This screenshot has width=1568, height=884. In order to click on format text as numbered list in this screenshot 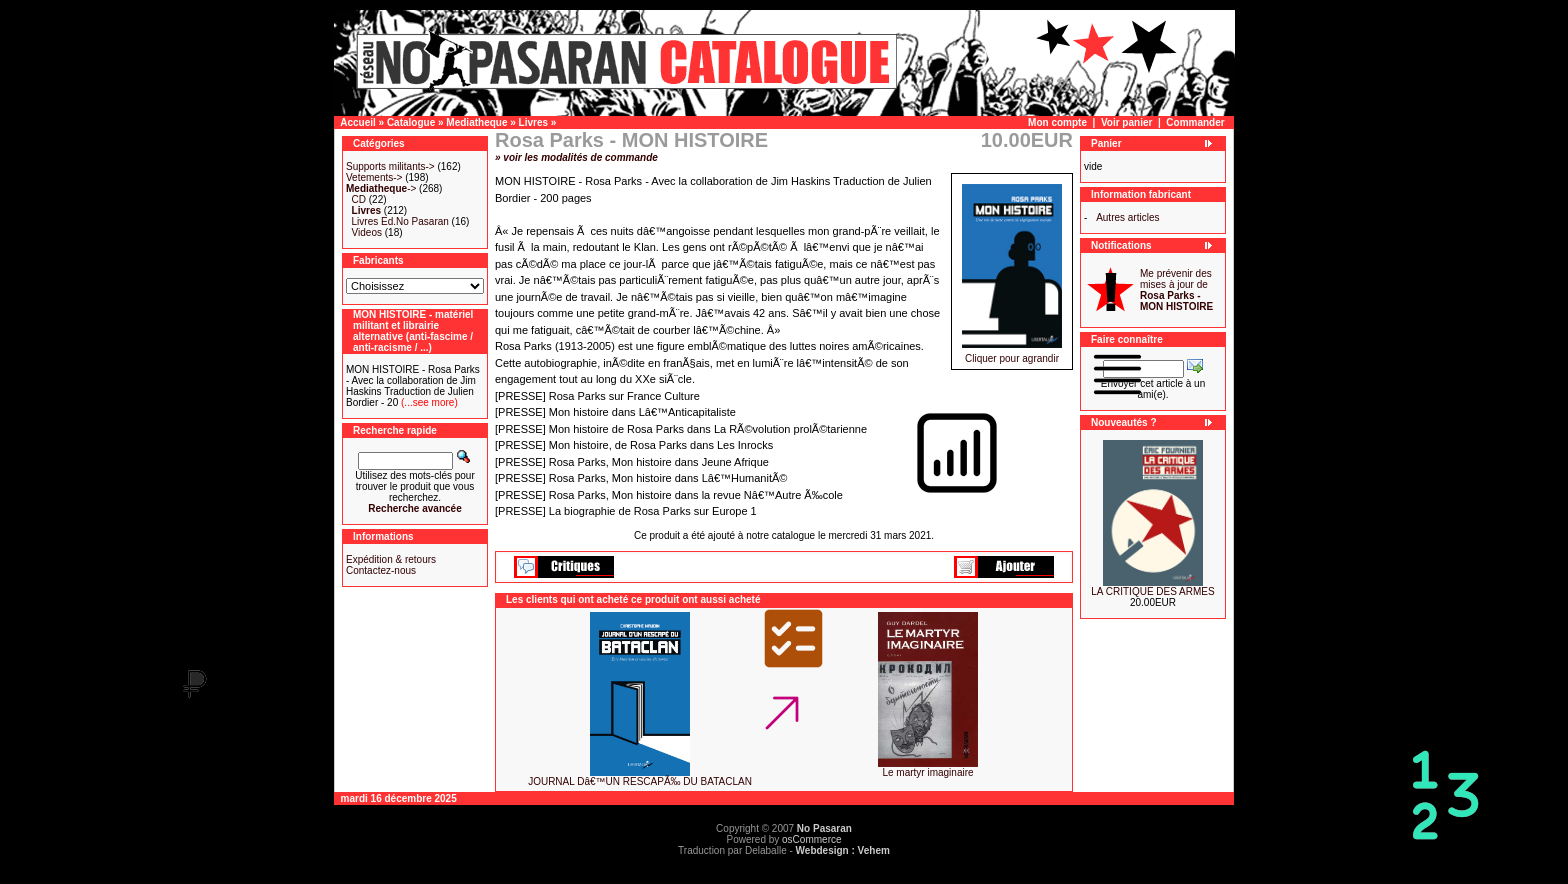, I will do `click(1444, 795)`.